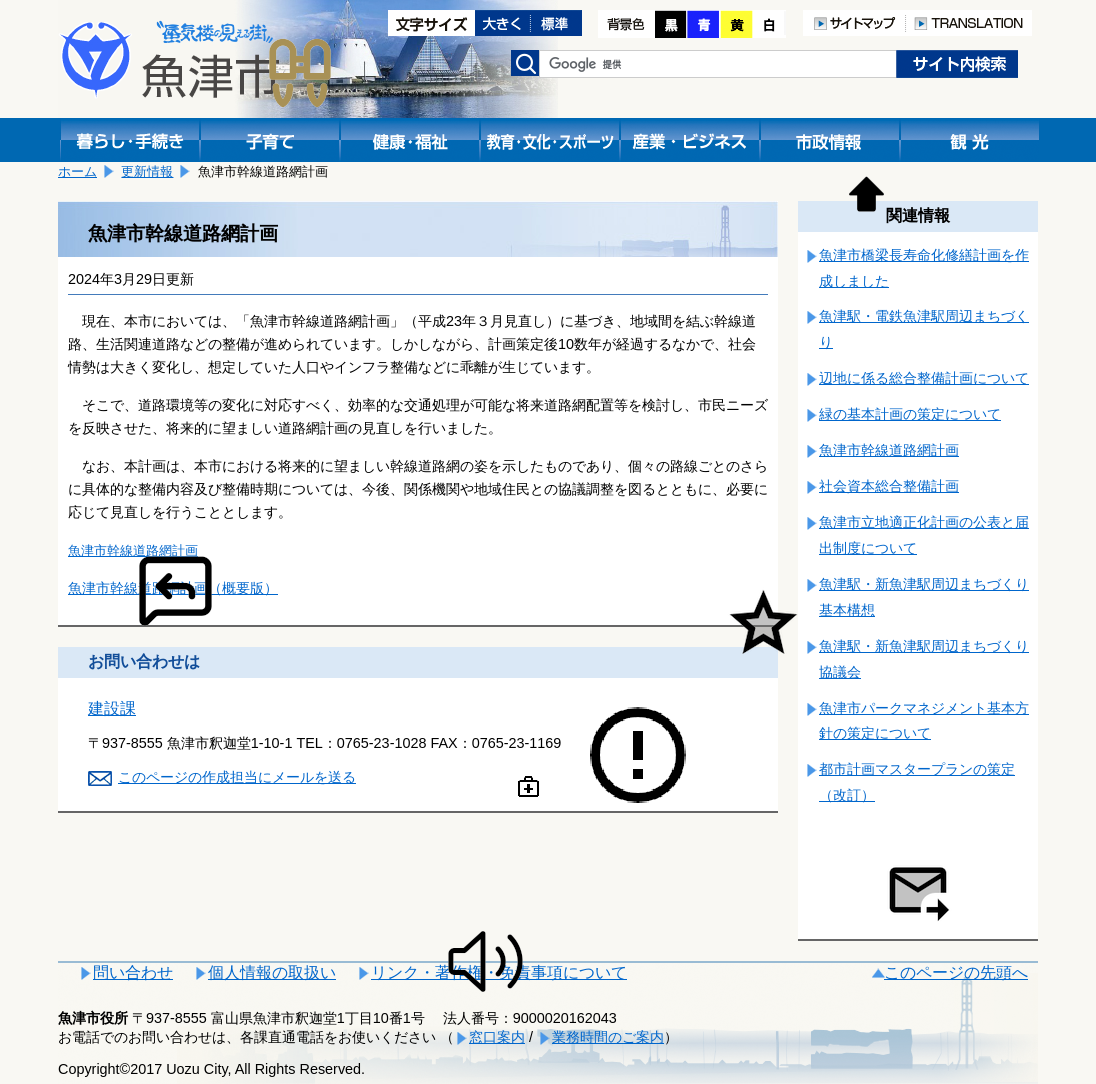 Image resolution: width=1096 pixels, height=1084 pixels. I want to click on unmute audio or turn sound on, so click(485, 961).